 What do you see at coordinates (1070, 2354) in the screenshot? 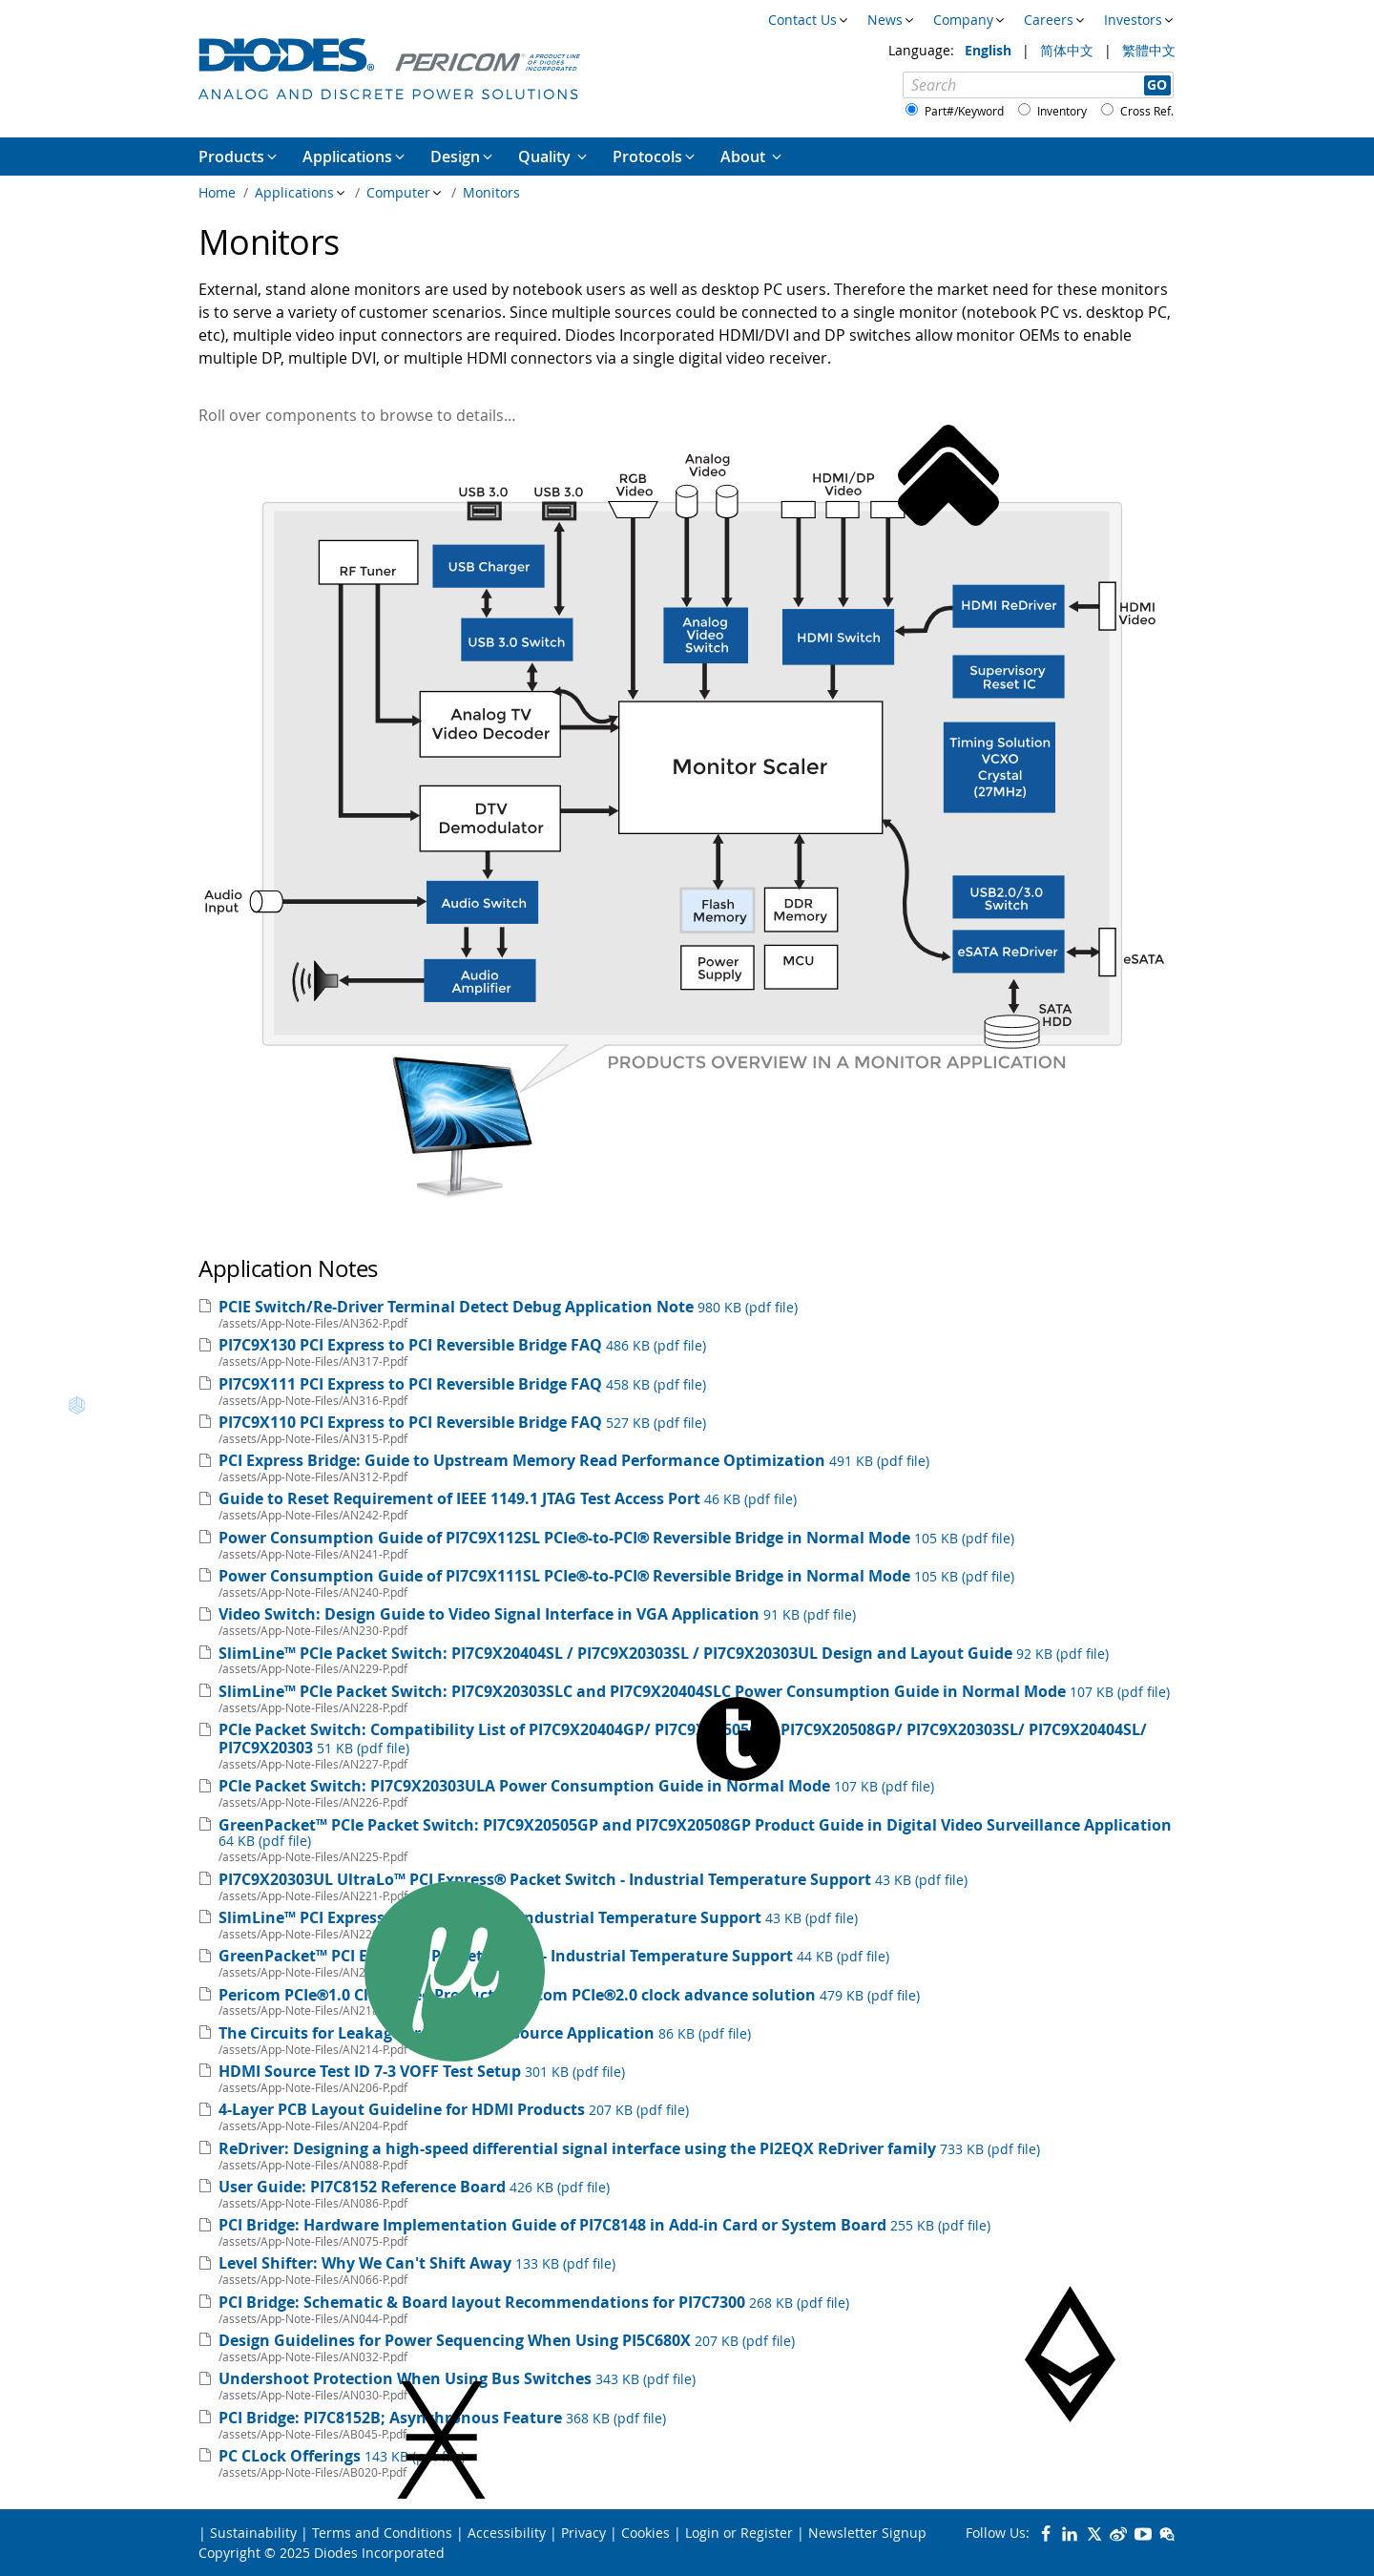
I see `view ethereum wallet balance` at bounding box center [1070, 2354].